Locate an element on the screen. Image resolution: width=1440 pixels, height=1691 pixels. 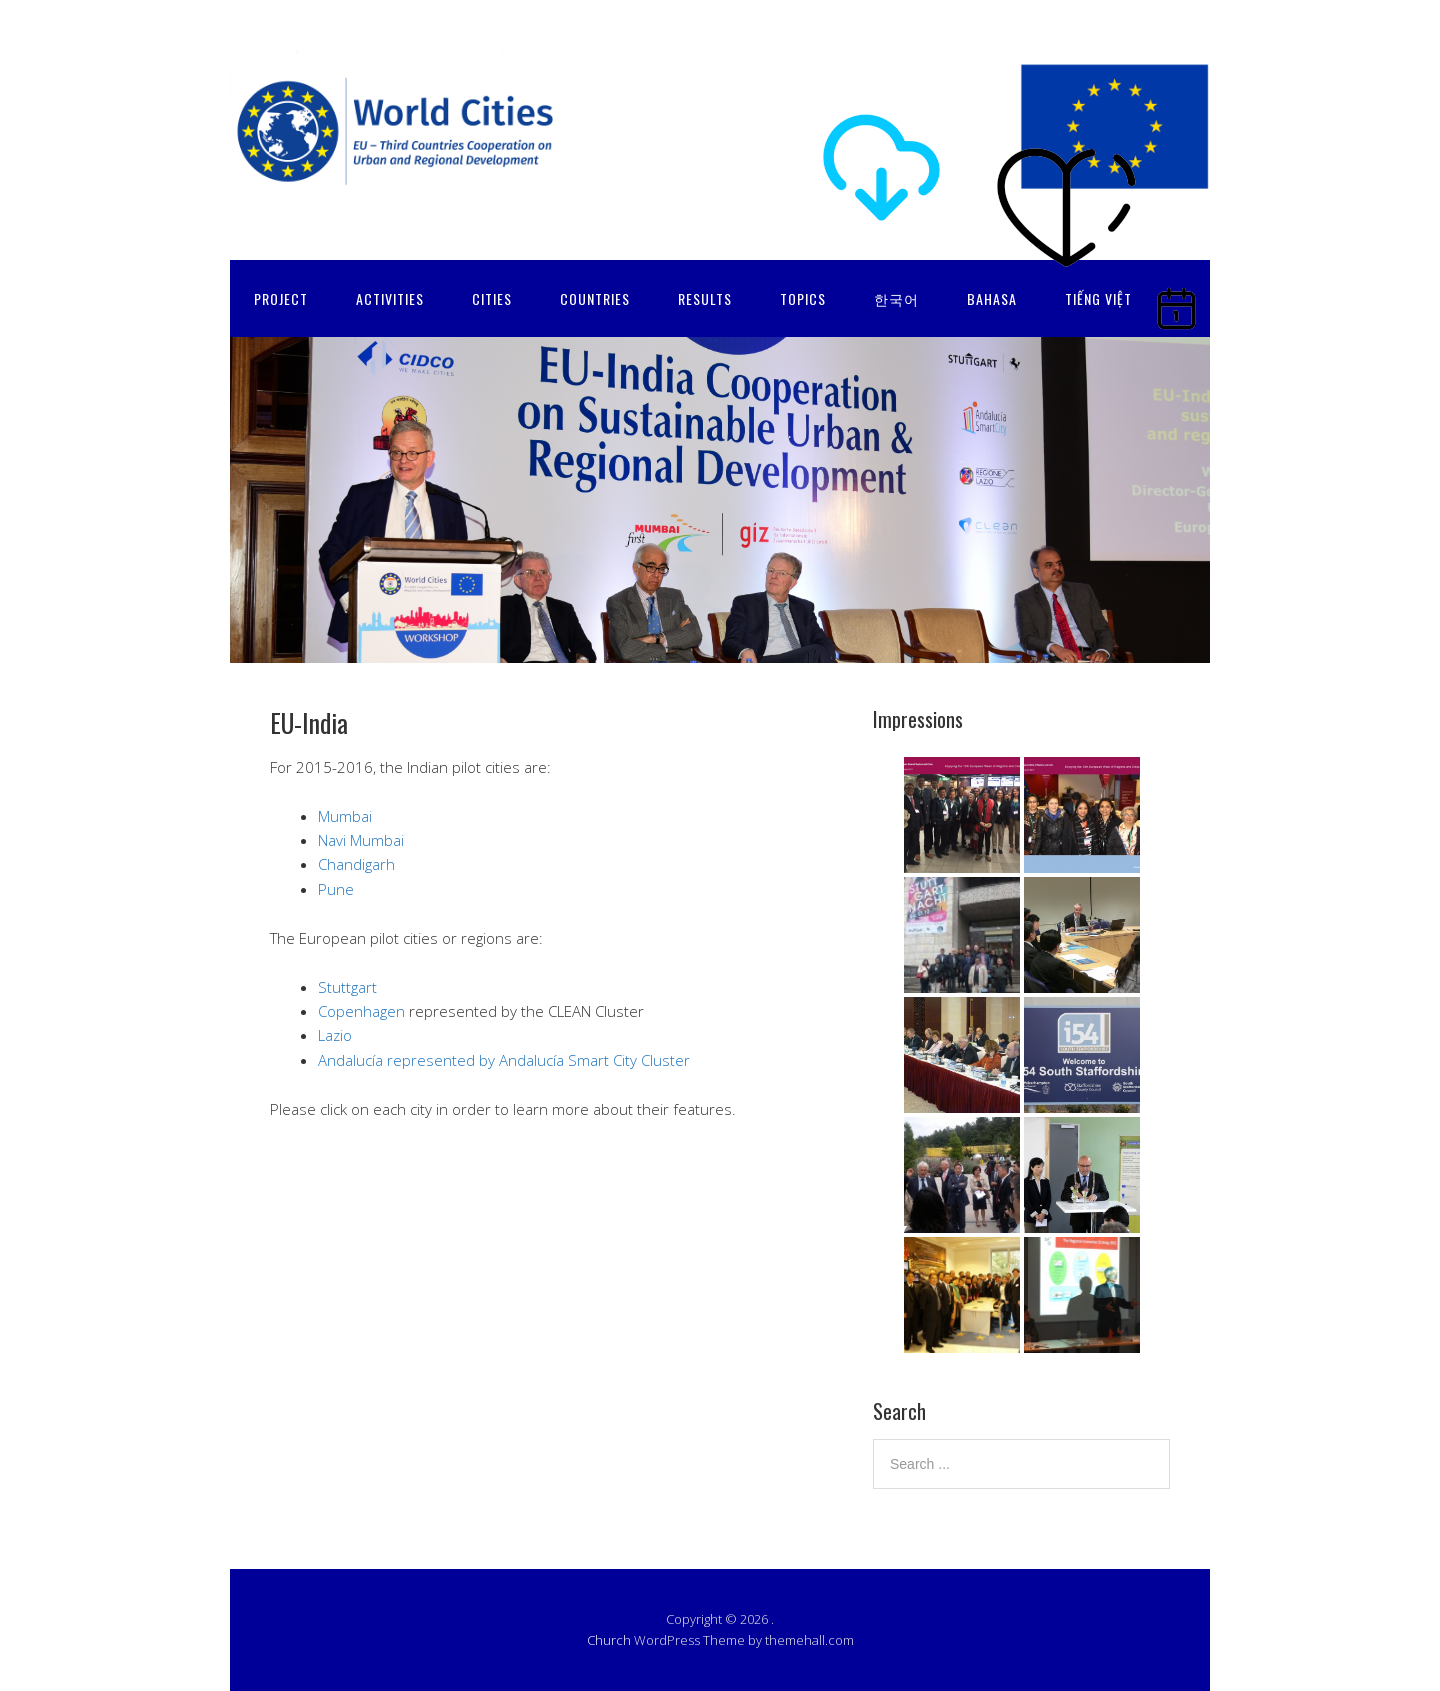
indicates partial like or favorite status is located at coordinates (1066, 202).